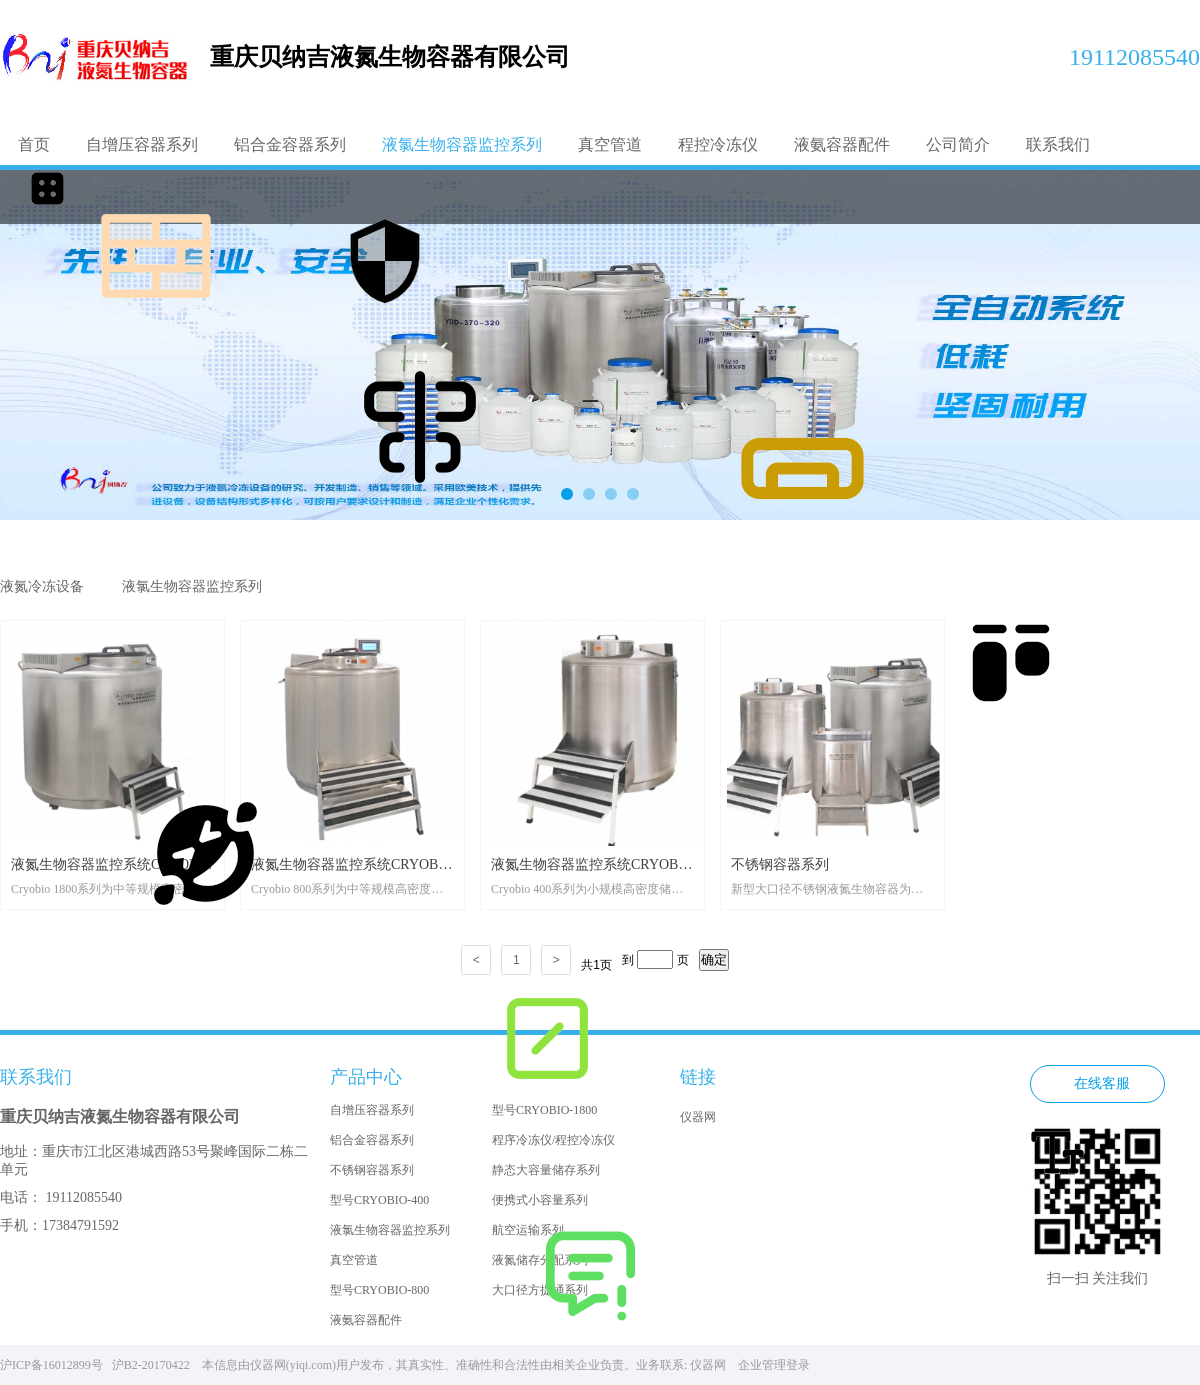 The image size is (1200, 1385). Describe the element at coordinates (1057, 1152) in the screenshot. I see `adjust font size settings` at that location.